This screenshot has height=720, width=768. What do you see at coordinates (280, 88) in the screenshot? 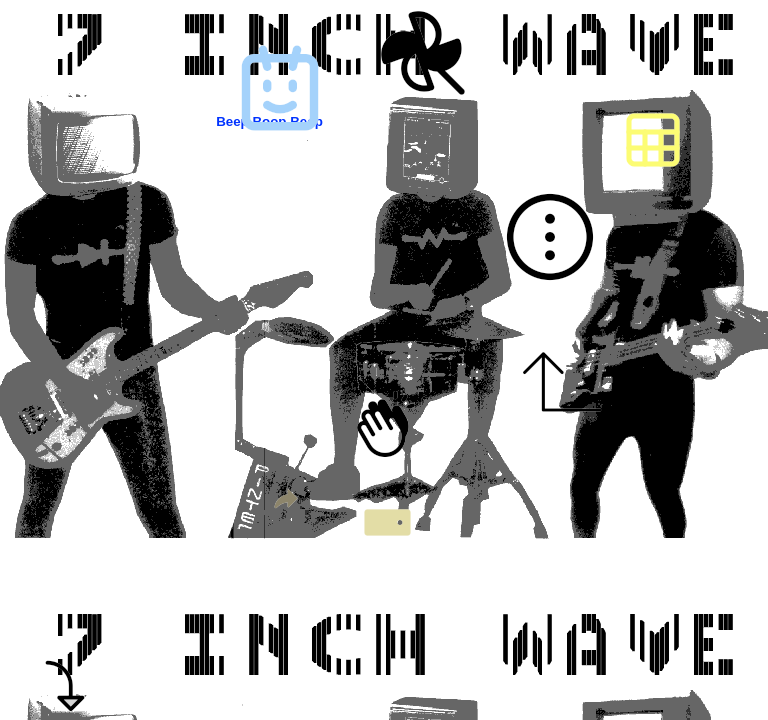
I see `access AI assistant or chatbot` at bounding box center [280, 88].